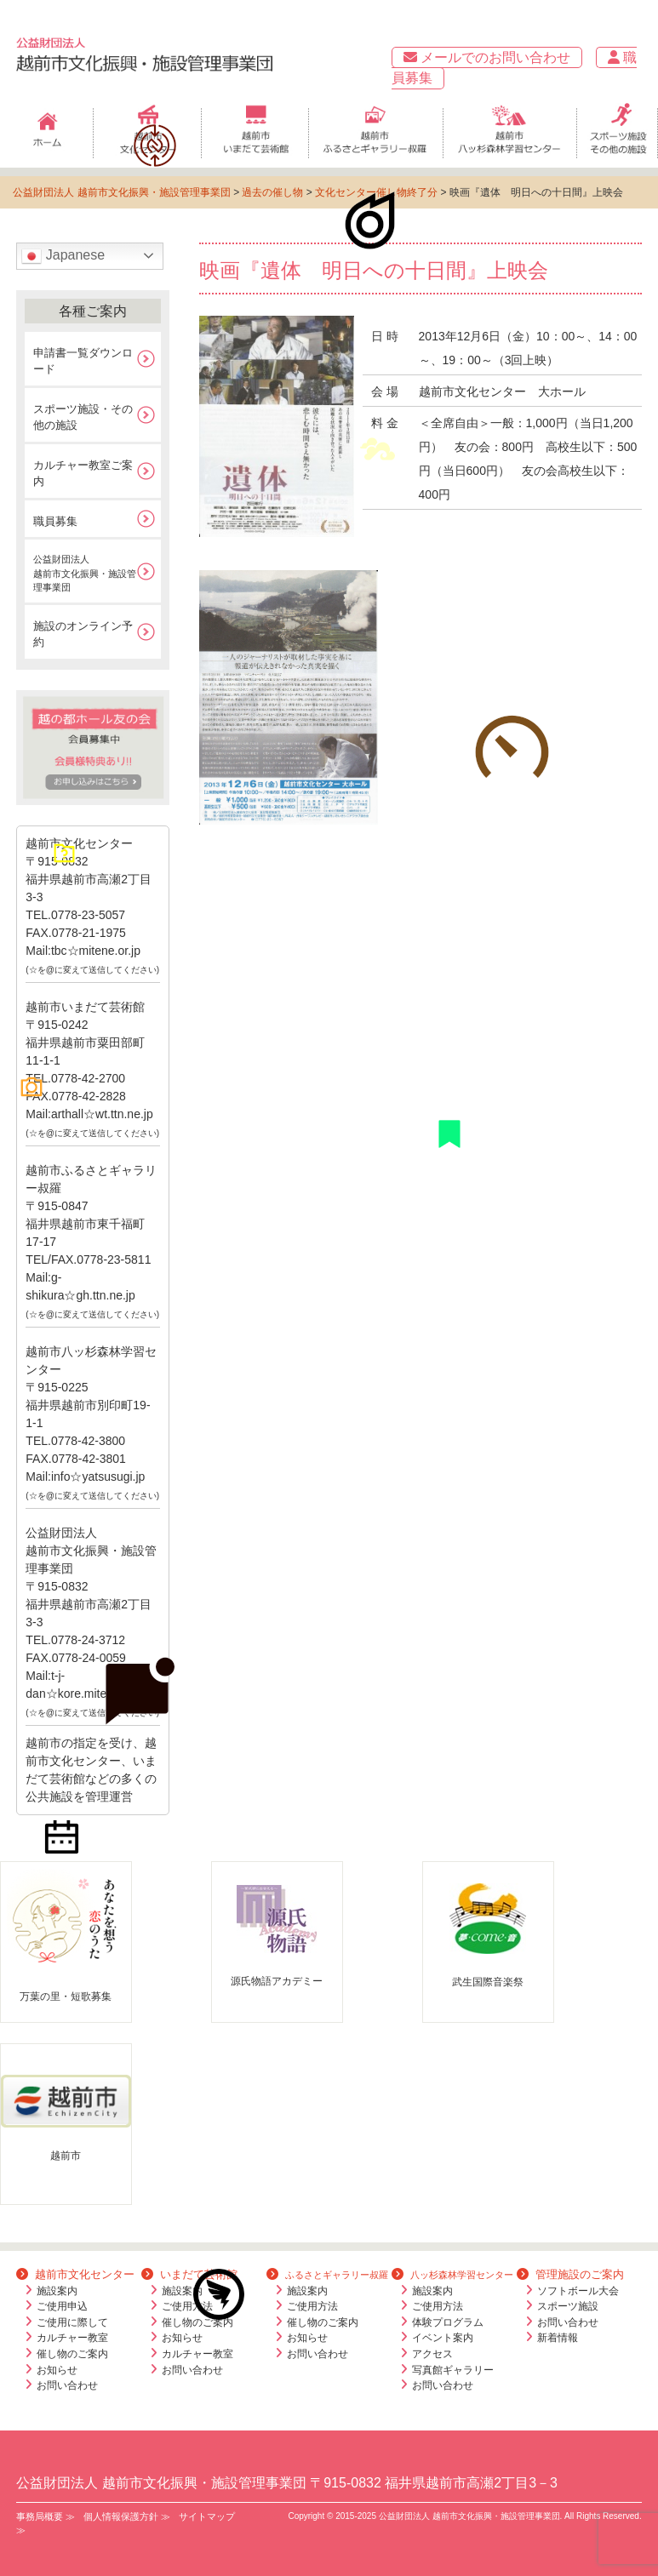  Describe the element at coordinates (31, 1087) in the screenshot. I see `take a photo` at that location.